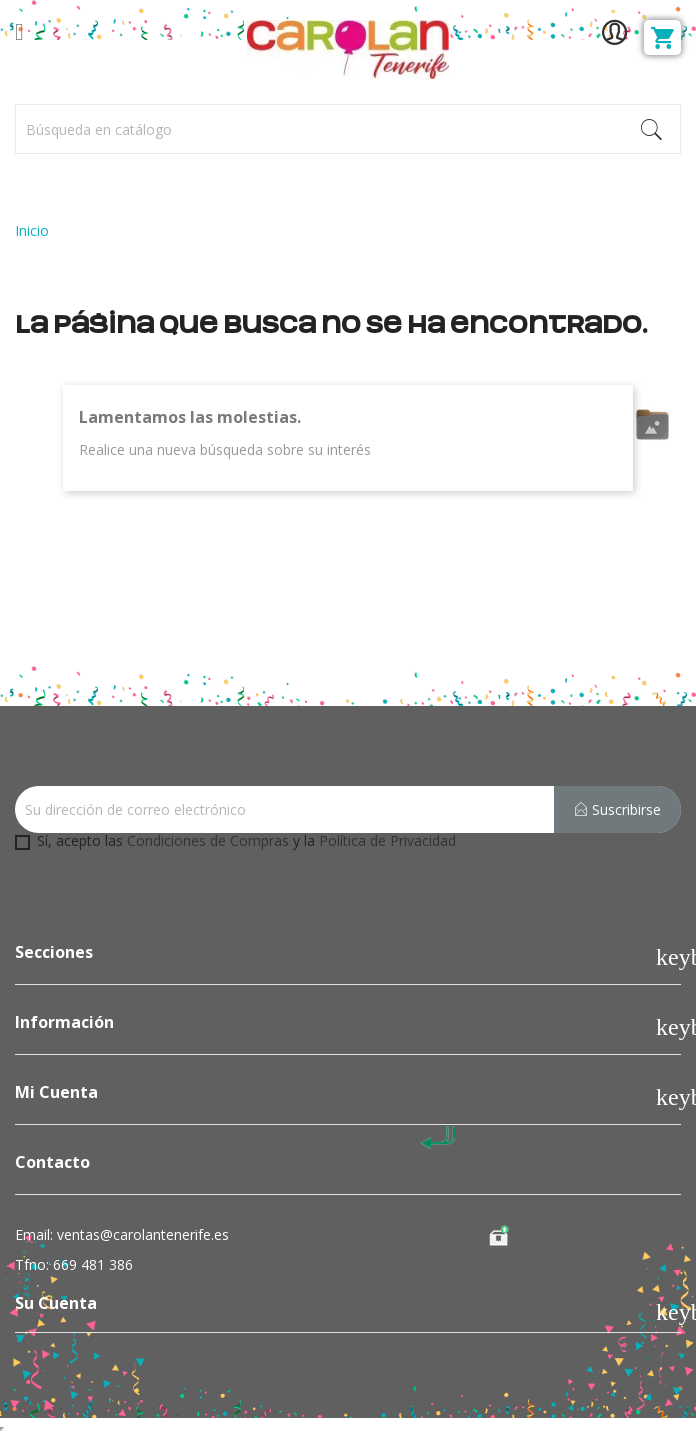 Image resolution: width=696 pixels, height=1434 pixels. What do you see at coordinates (437, 1135) in the screenshot?
I see `reply to all recipients of an email` at bounding box center [437, 1135].